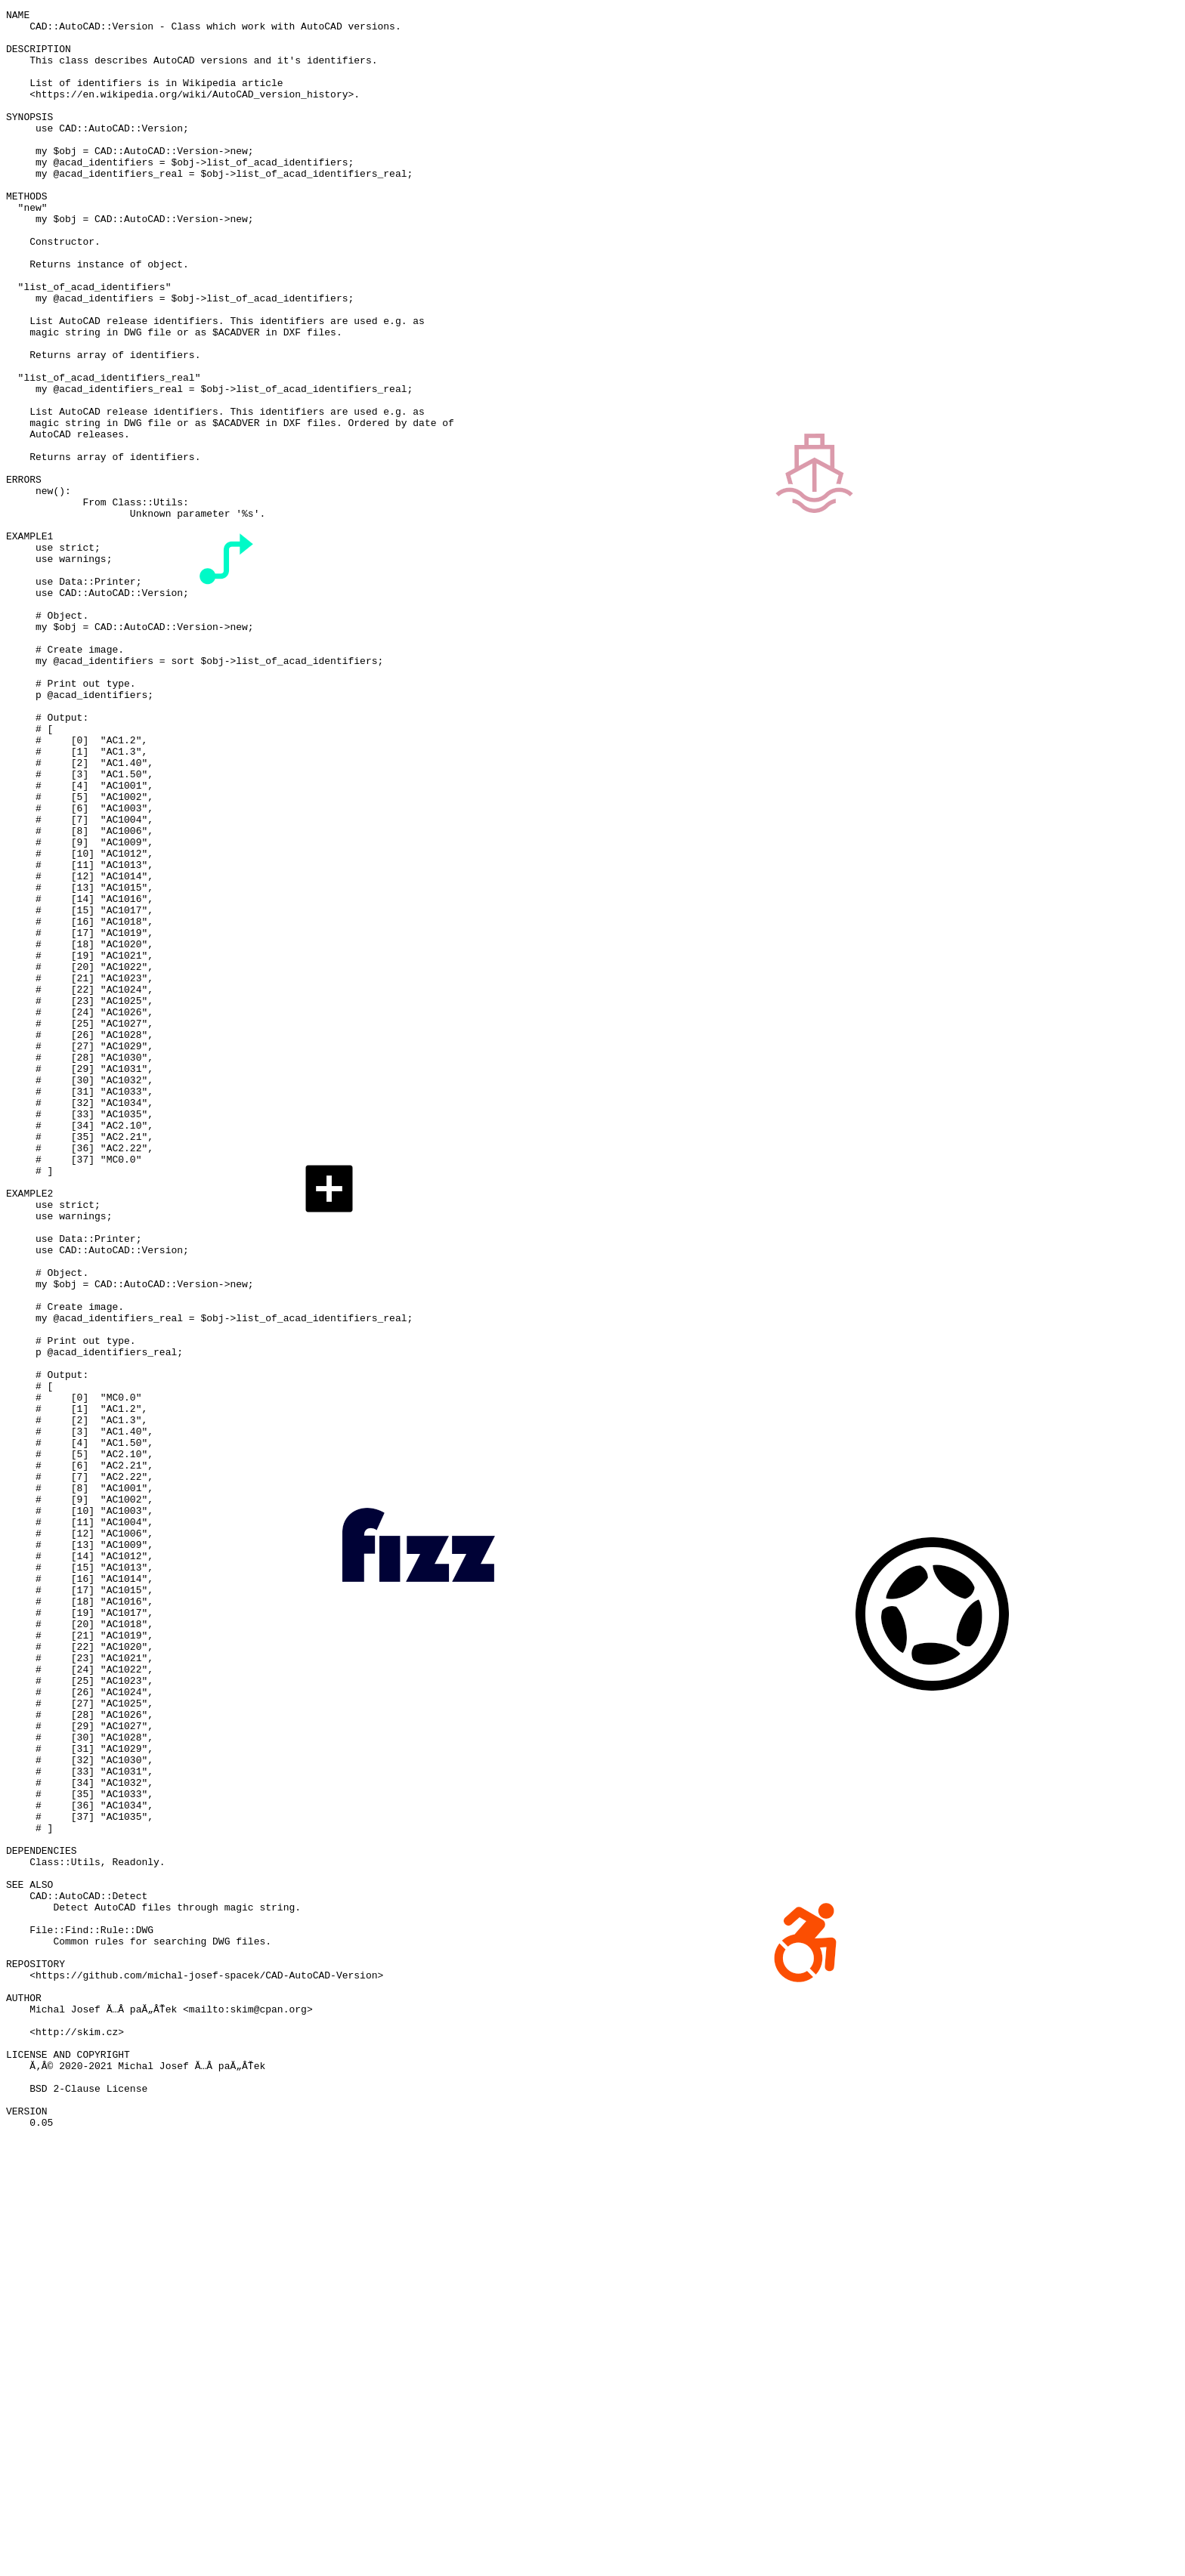 The width and height of the screenshot is (1185, 2576). Describe the element at coordinates (329, 1188) in the screenshot. I see `add a new item or content` at that location.